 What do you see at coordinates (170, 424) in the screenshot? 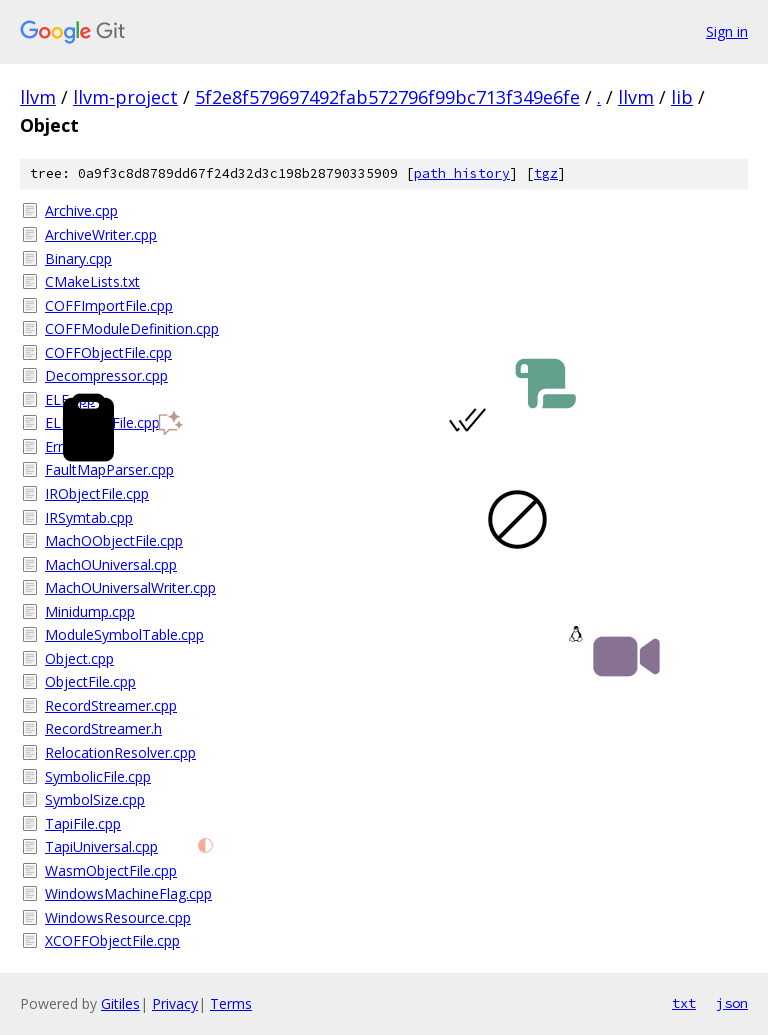
I see `start an AI-powered chat conversation` at bounding box center [170, 424].